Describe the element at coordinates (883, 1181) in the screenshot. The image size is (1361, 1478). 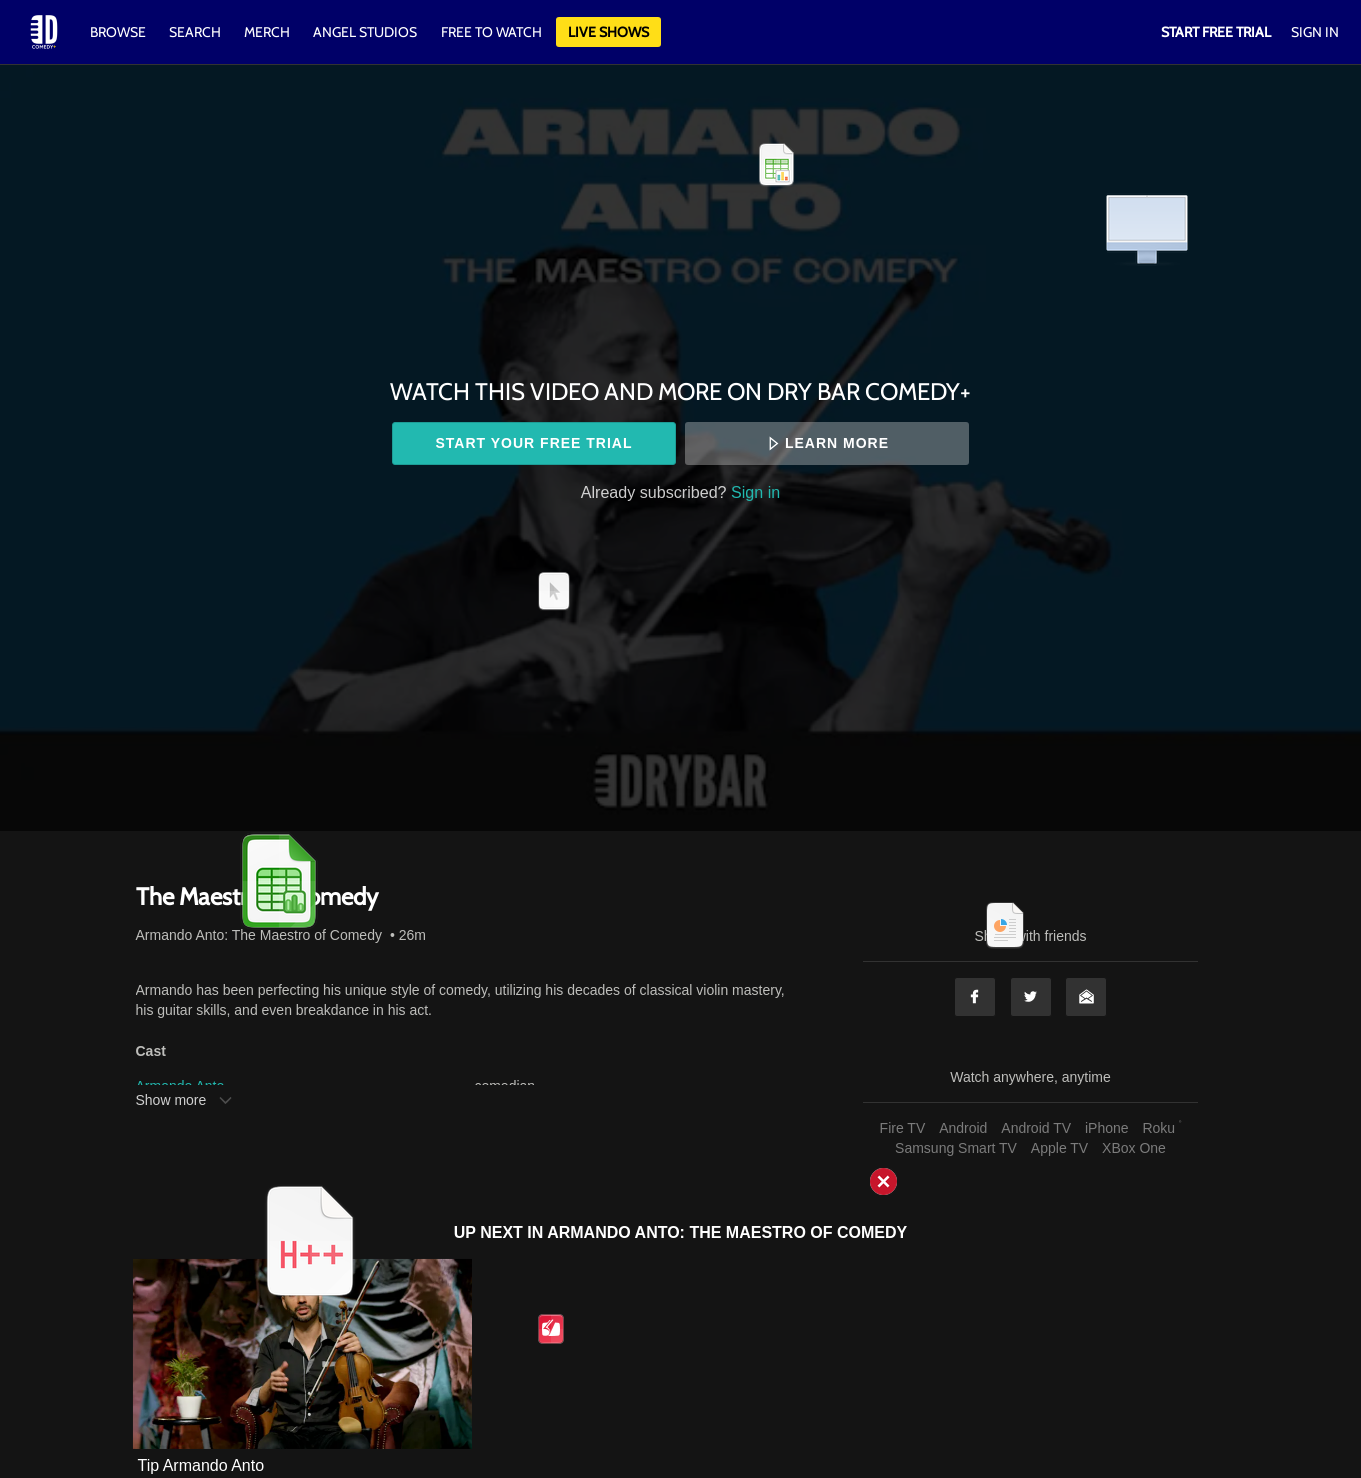
I see `stop or cancel the current action` at that location.